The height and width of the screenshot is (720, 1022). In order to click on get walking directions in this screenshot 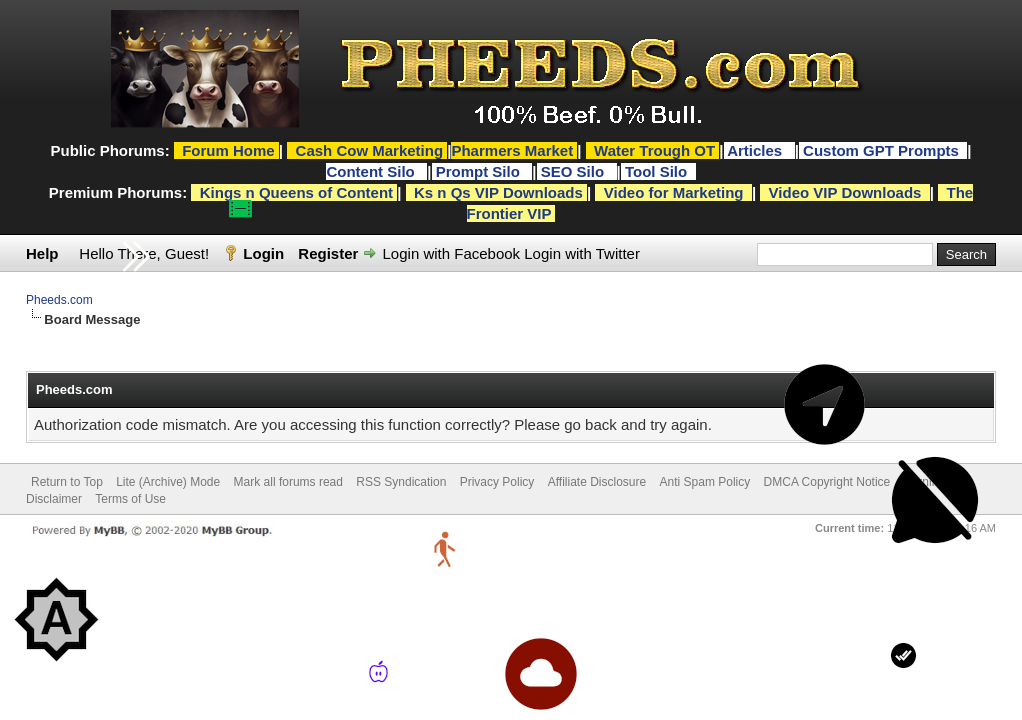, I will do `click(445, 549)`.